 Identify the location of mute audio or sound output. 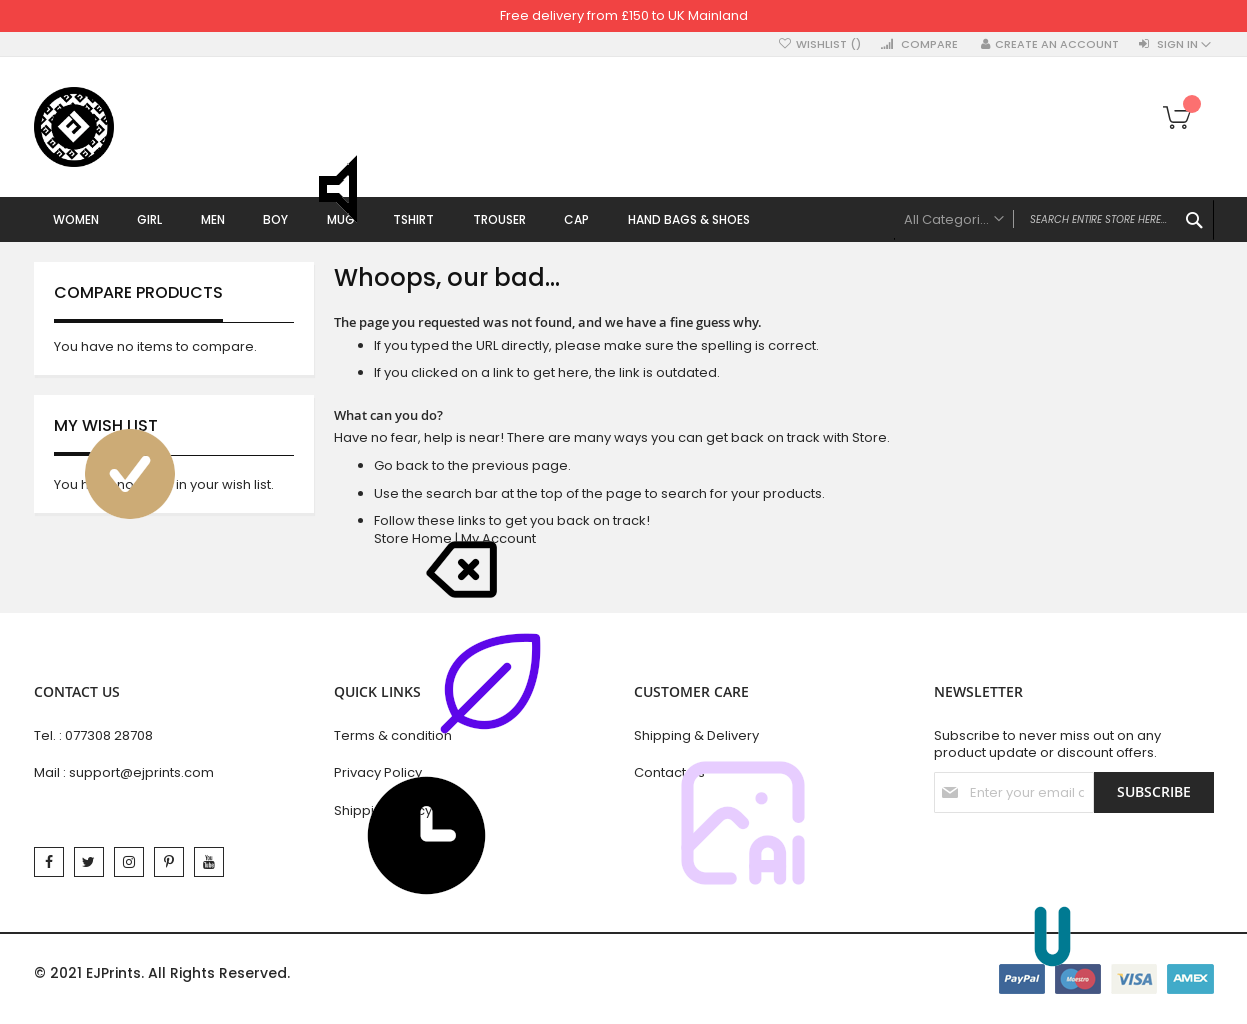
(340, 189).